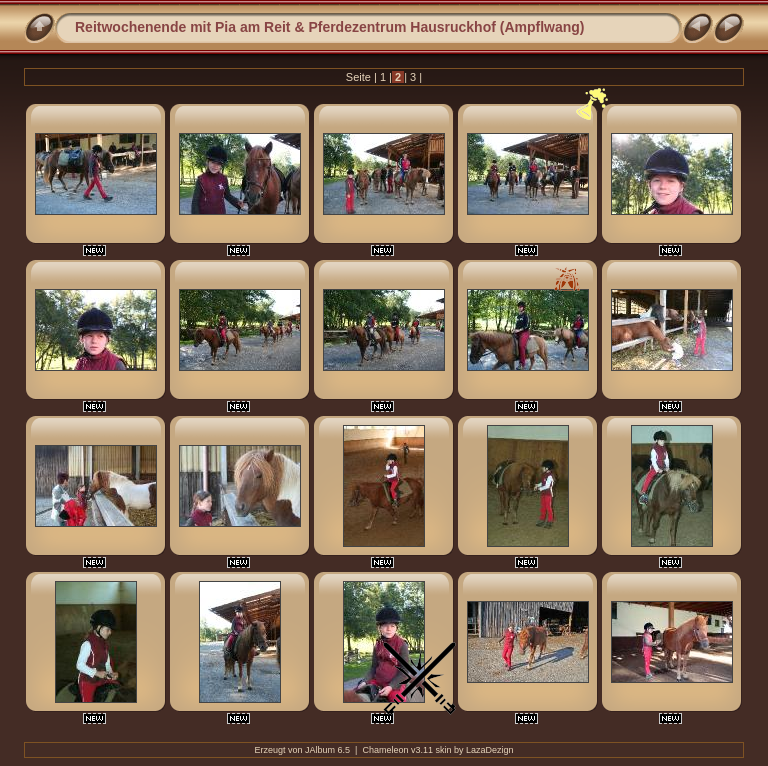 Image resolution: width=768 pixels, height=766 pixels. What do you see at coordinates (592, 104) in the screenshot?
I see `access alchemy or crafting features` at bounding box center [592, 104].